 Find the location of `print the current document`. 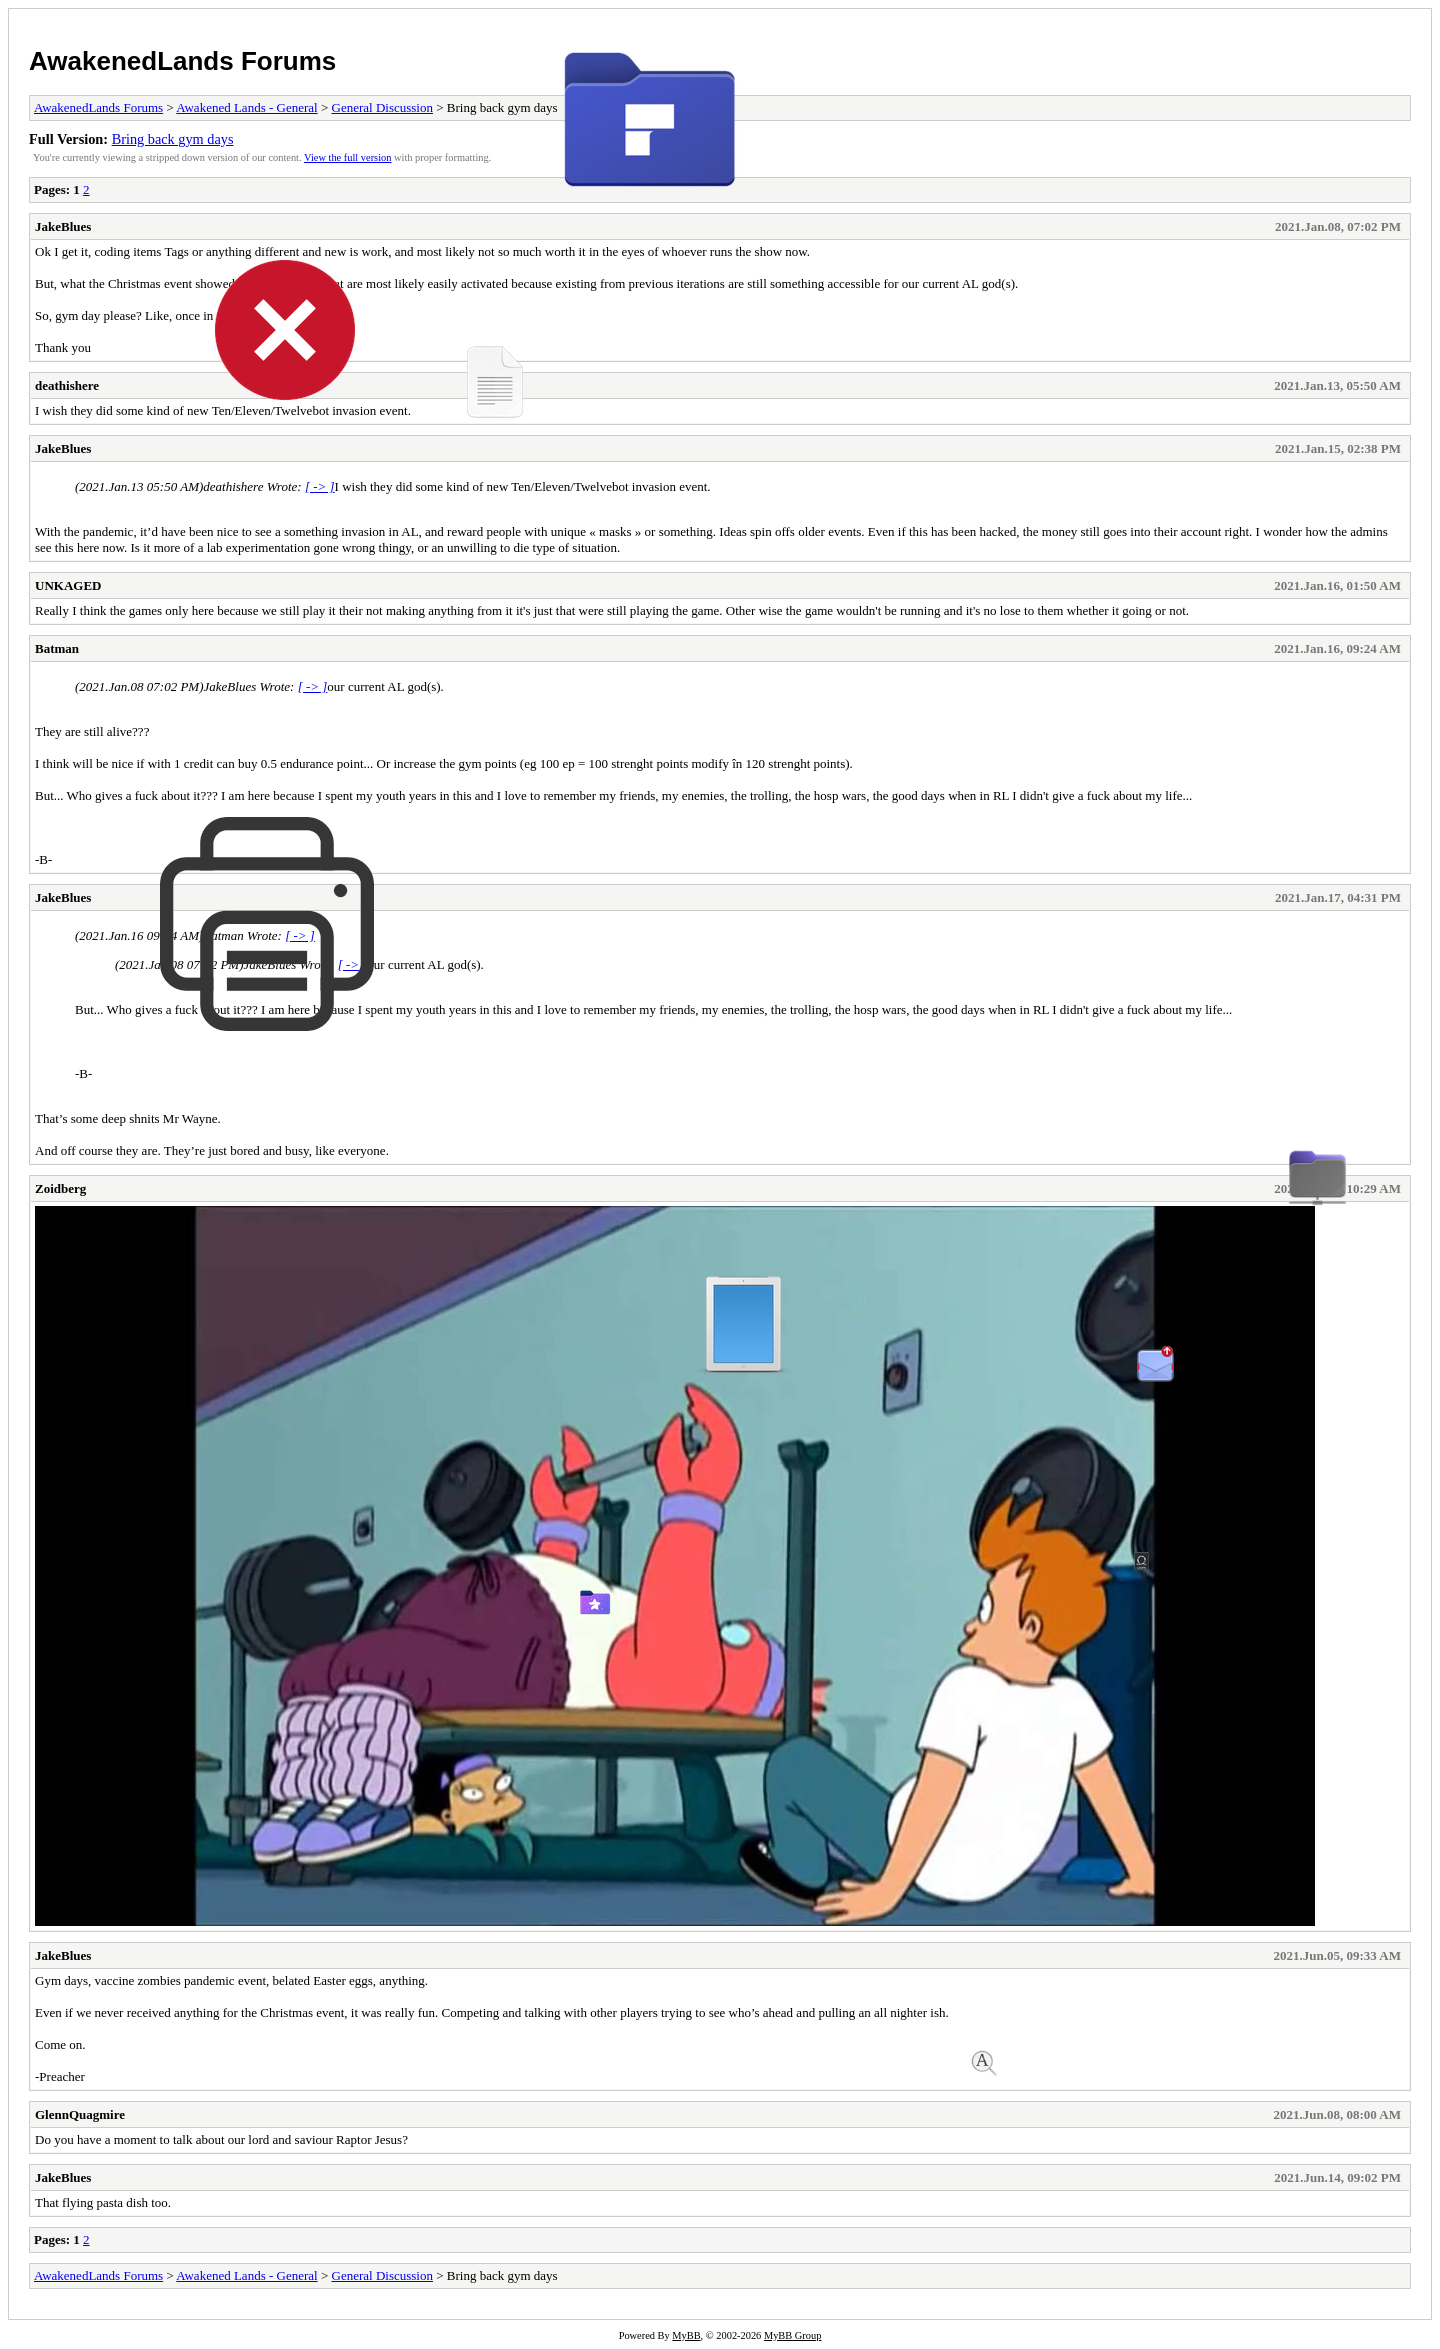

print the current document is located at coordinates (267, 924).